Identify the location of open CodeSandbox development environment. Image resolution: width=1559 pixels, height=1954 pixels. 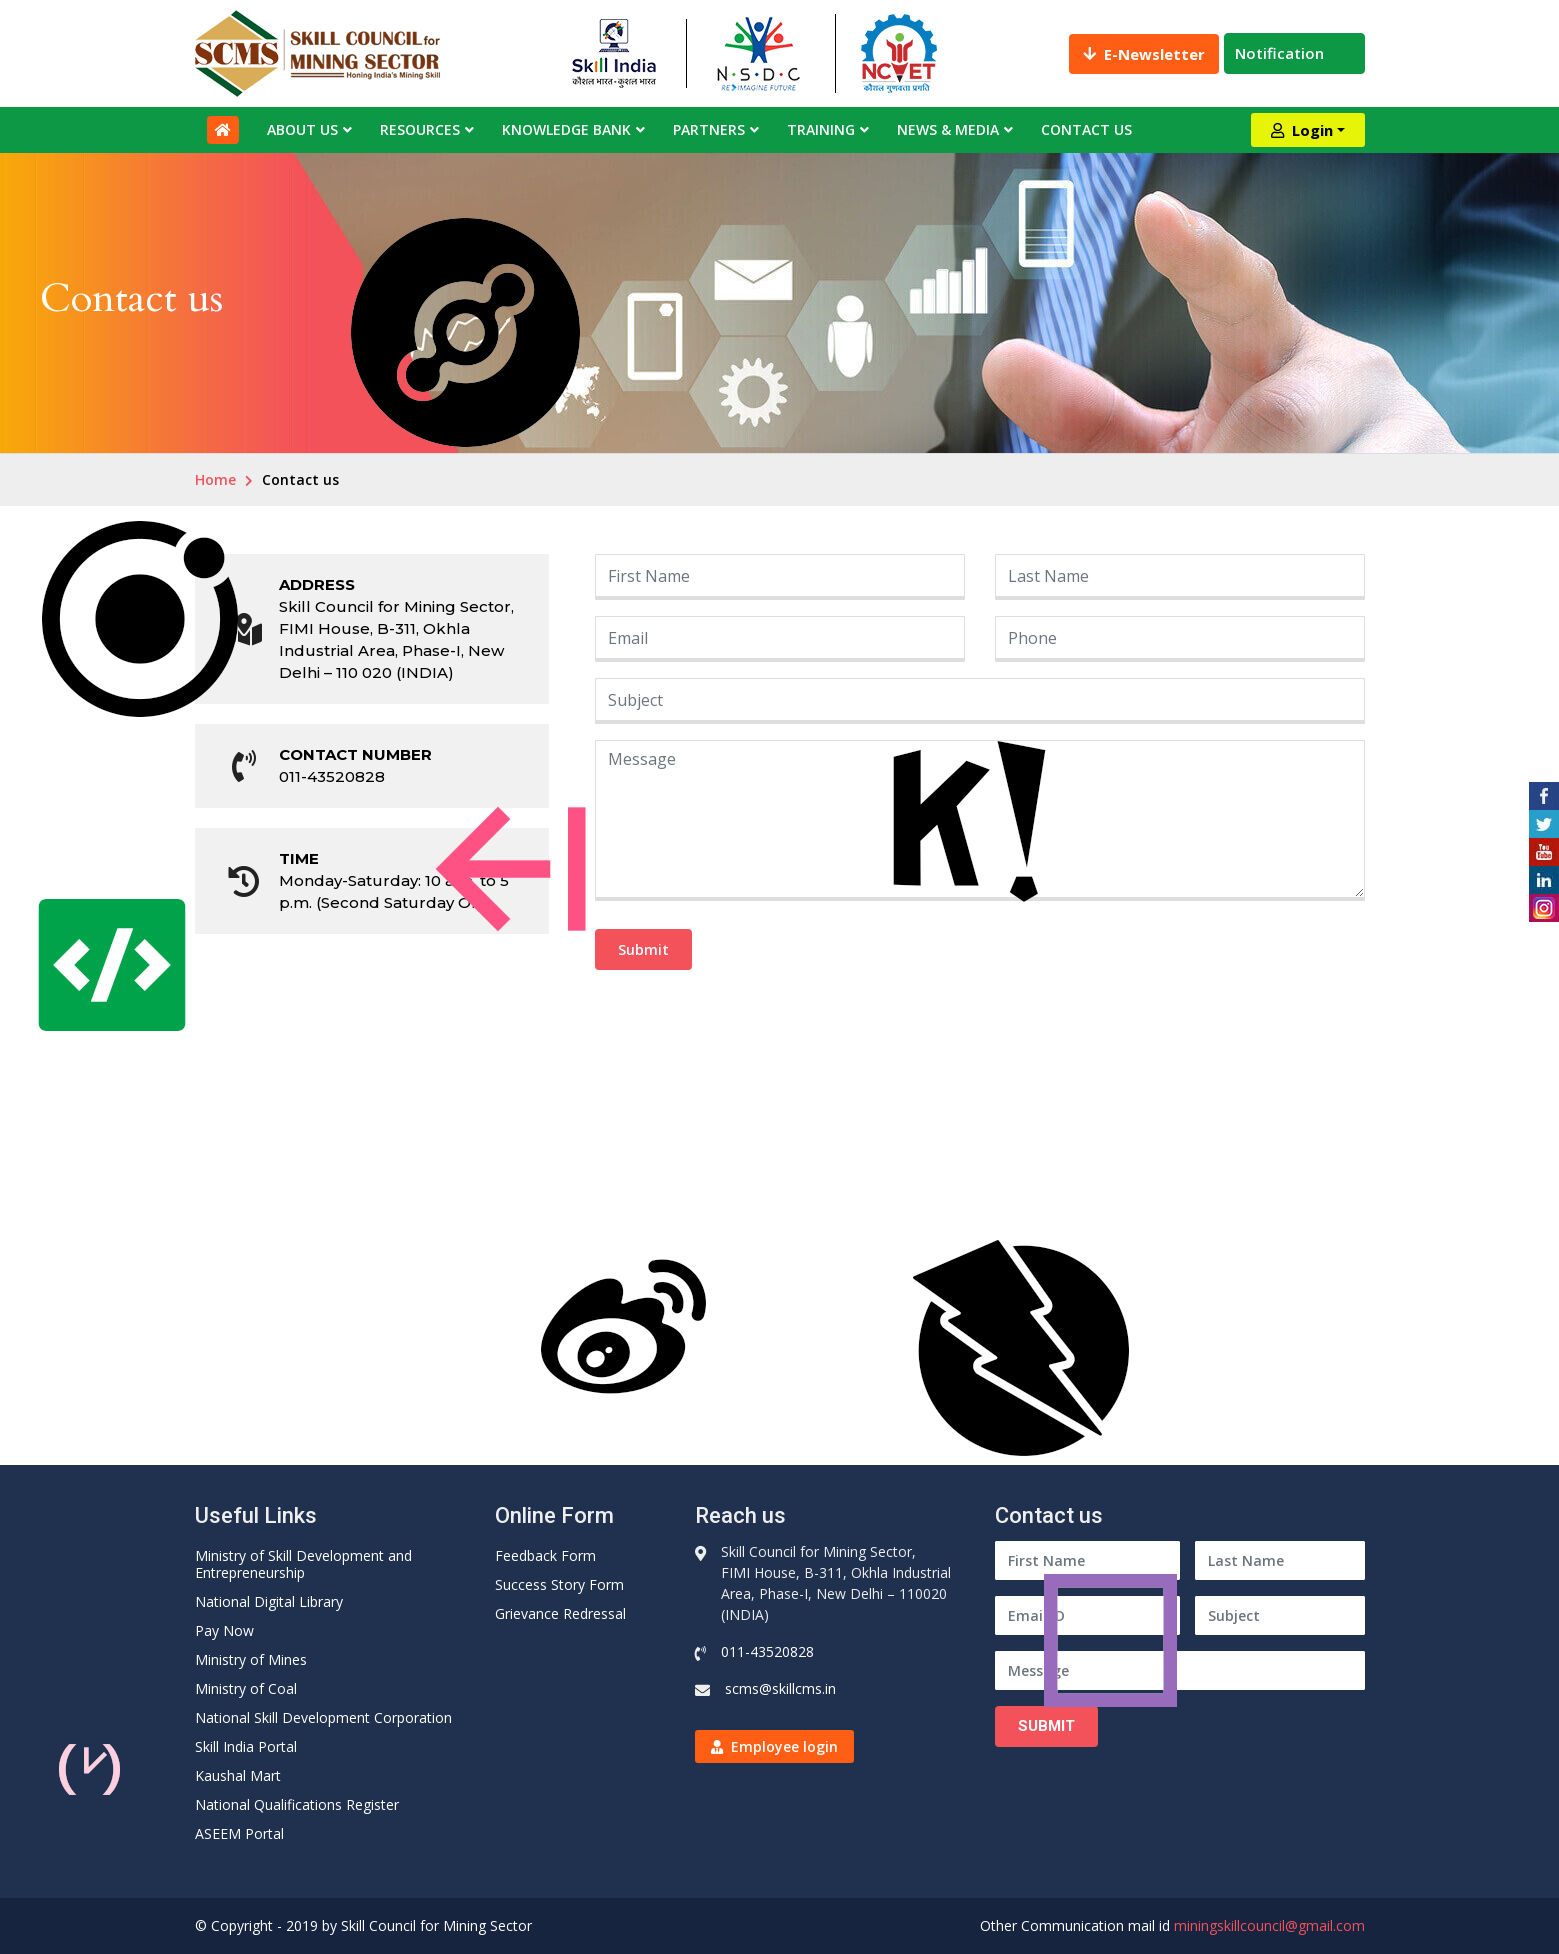
(1110, 1640).